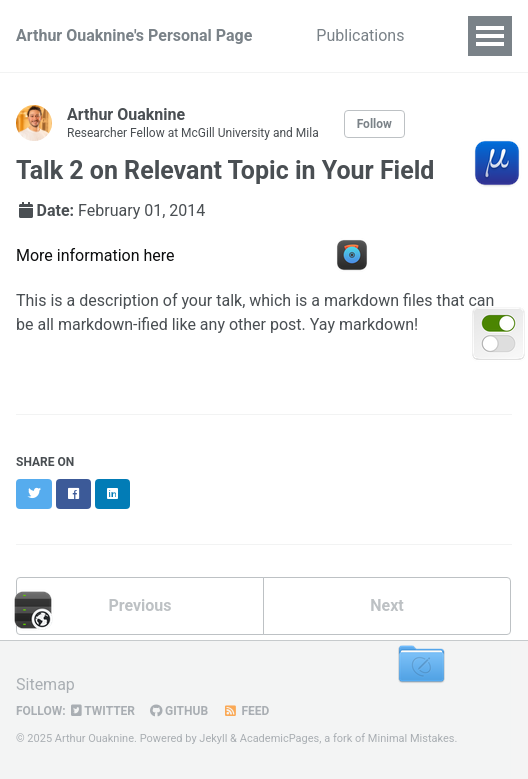  Describe the element at coordinates (421, 663) in the screenshot. I see `open your art and design files folder` at that location.